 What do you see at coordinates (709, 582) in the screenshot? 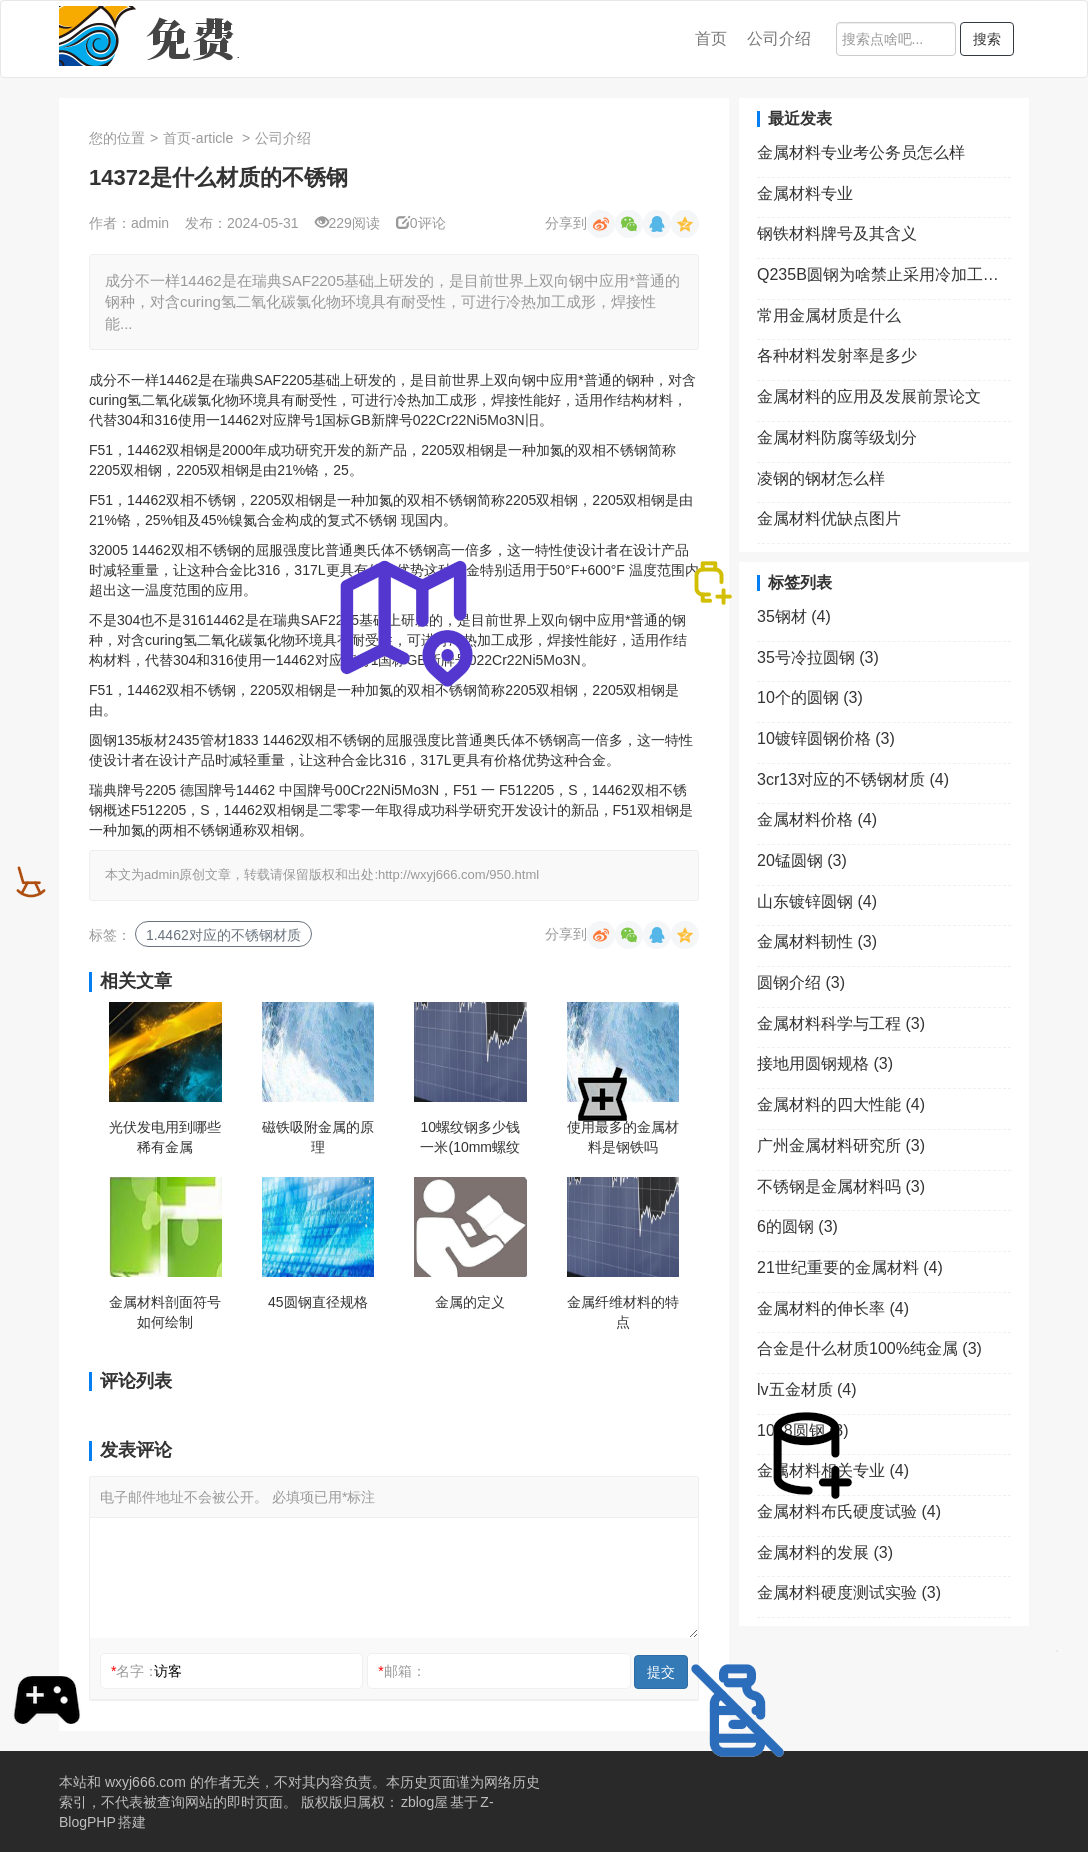
I see `add a new smartwatch device` at bounding box center [709, 582].